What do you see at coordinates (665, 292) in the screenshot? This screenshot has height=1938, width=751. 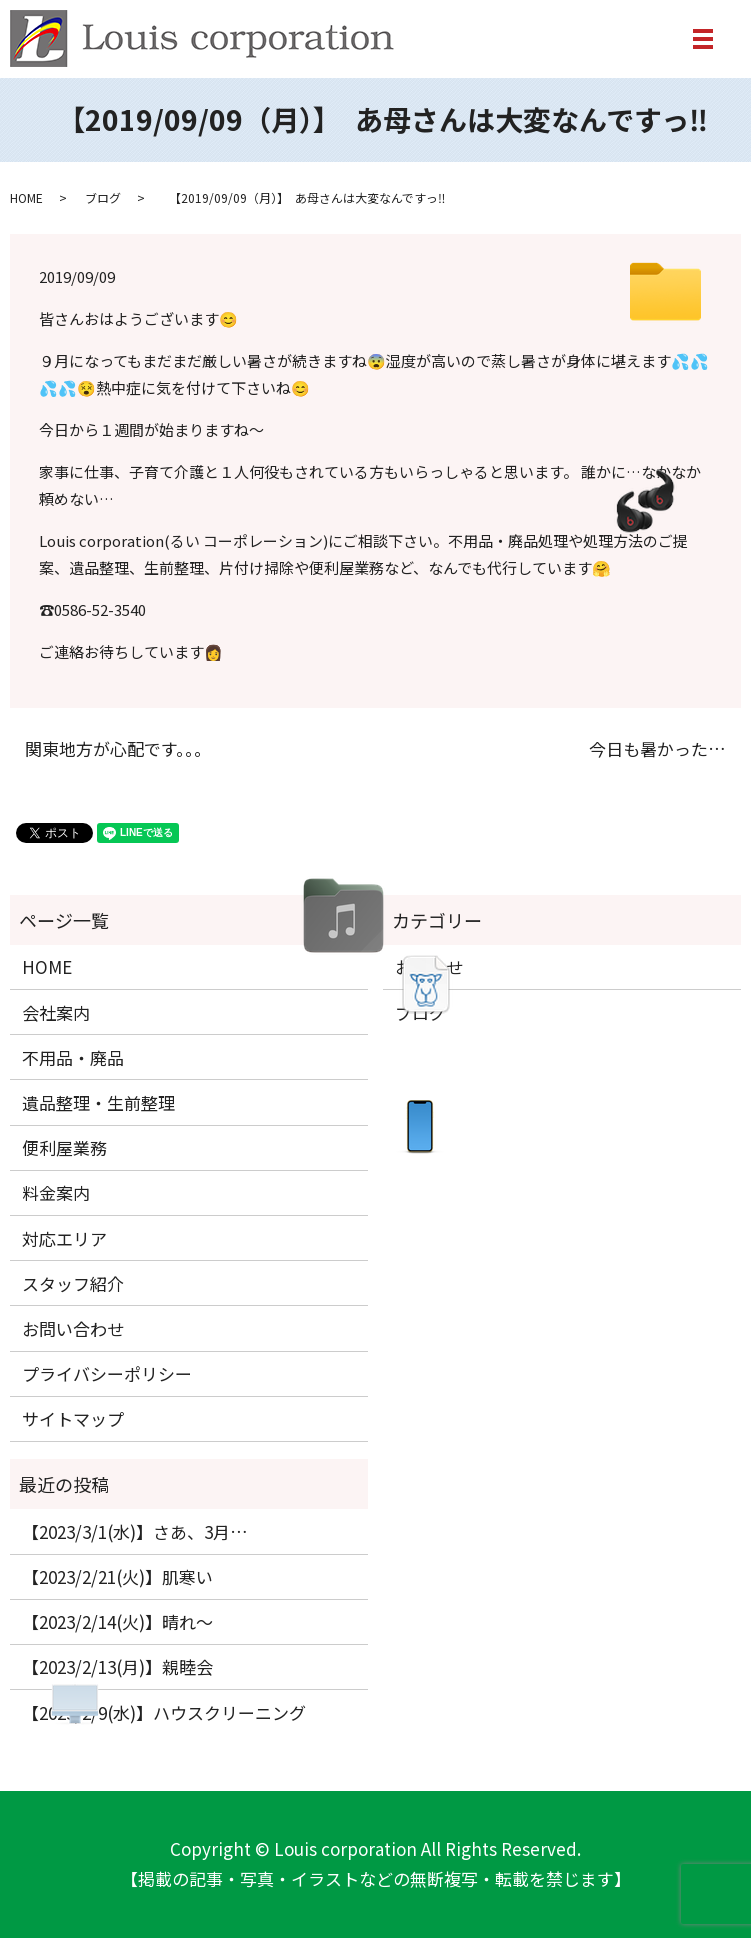 I see `open a folder to view its contents` at bounding box center [665, 292].